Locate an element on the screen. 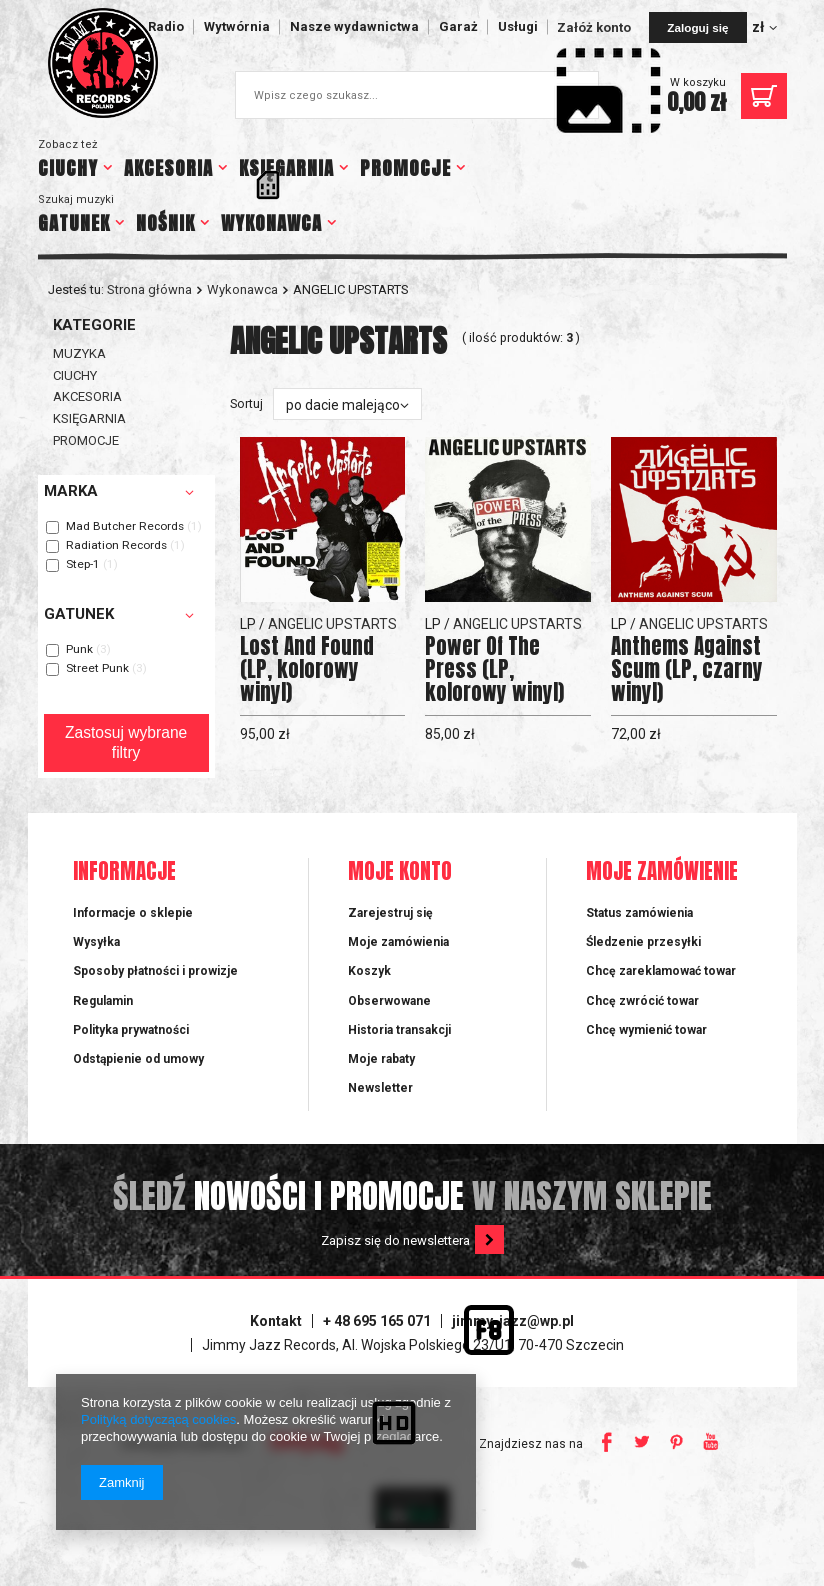 The image size is (824, 1586). resize image to large format is located at coordinates (608, 90).